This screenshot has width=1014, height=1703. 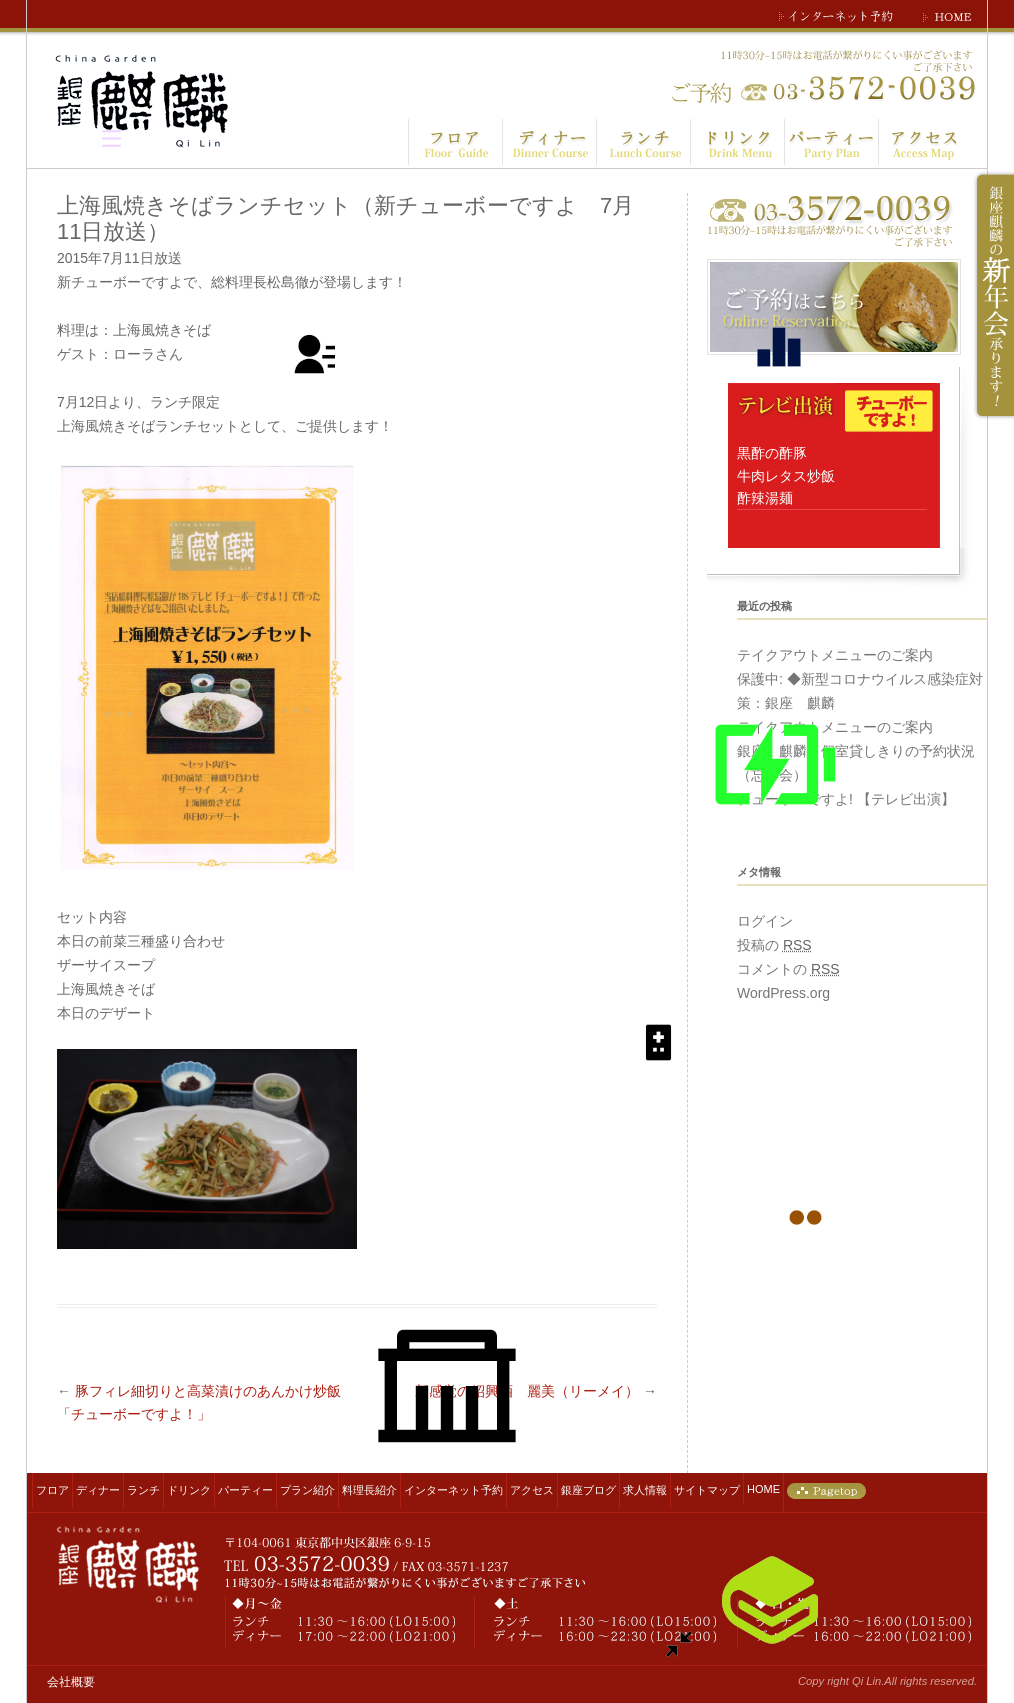 What do you see at coordinates (658, 1042) in the screenshot?
I see `access remote control functionality` at bounding box center [658, 1042].